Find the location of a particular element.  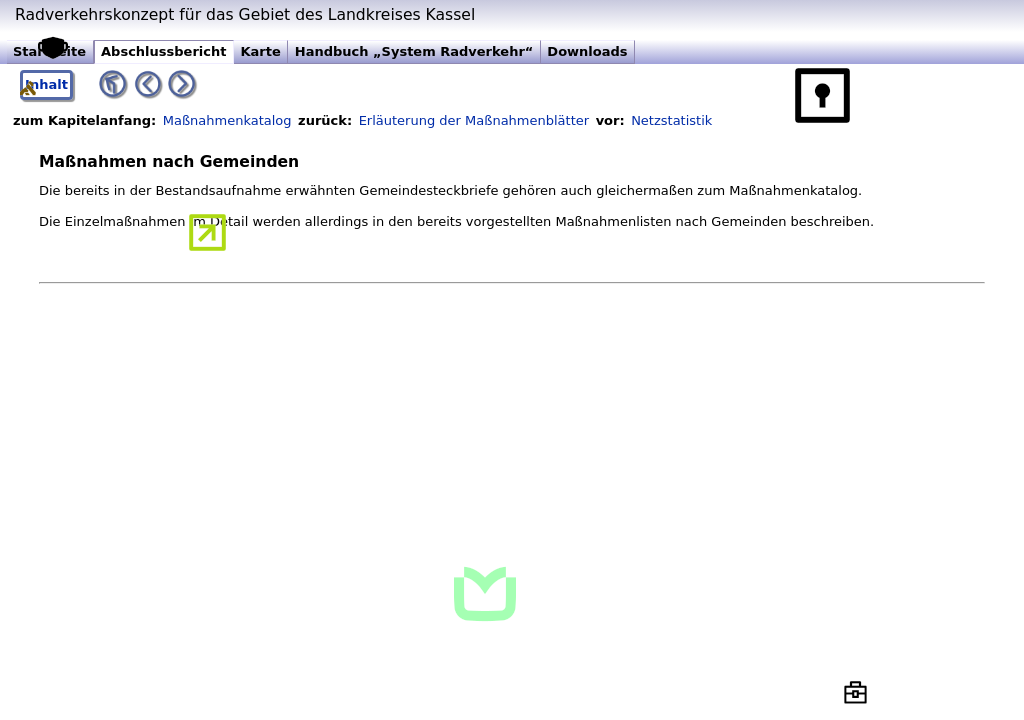

access work or business documents is located at coordinates (855, 693).